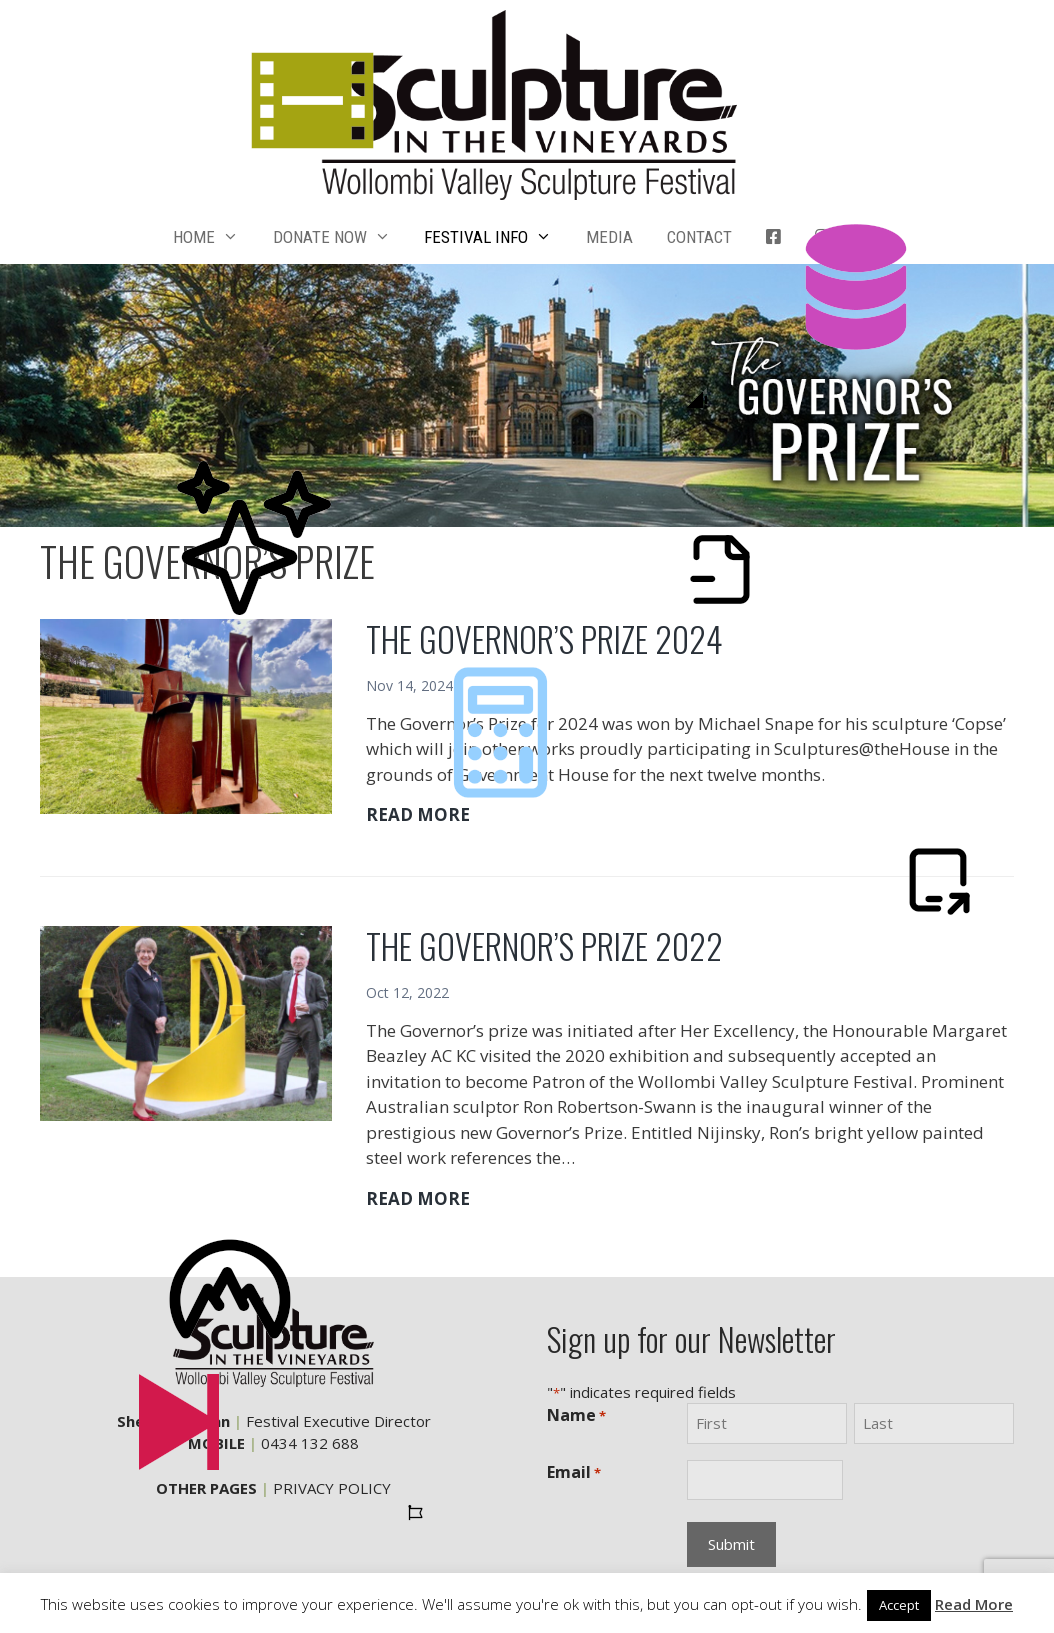 Image resolution: width=1054 pixels, height=1633 pixels. I want to click on access video or film content, so click(312, 100).